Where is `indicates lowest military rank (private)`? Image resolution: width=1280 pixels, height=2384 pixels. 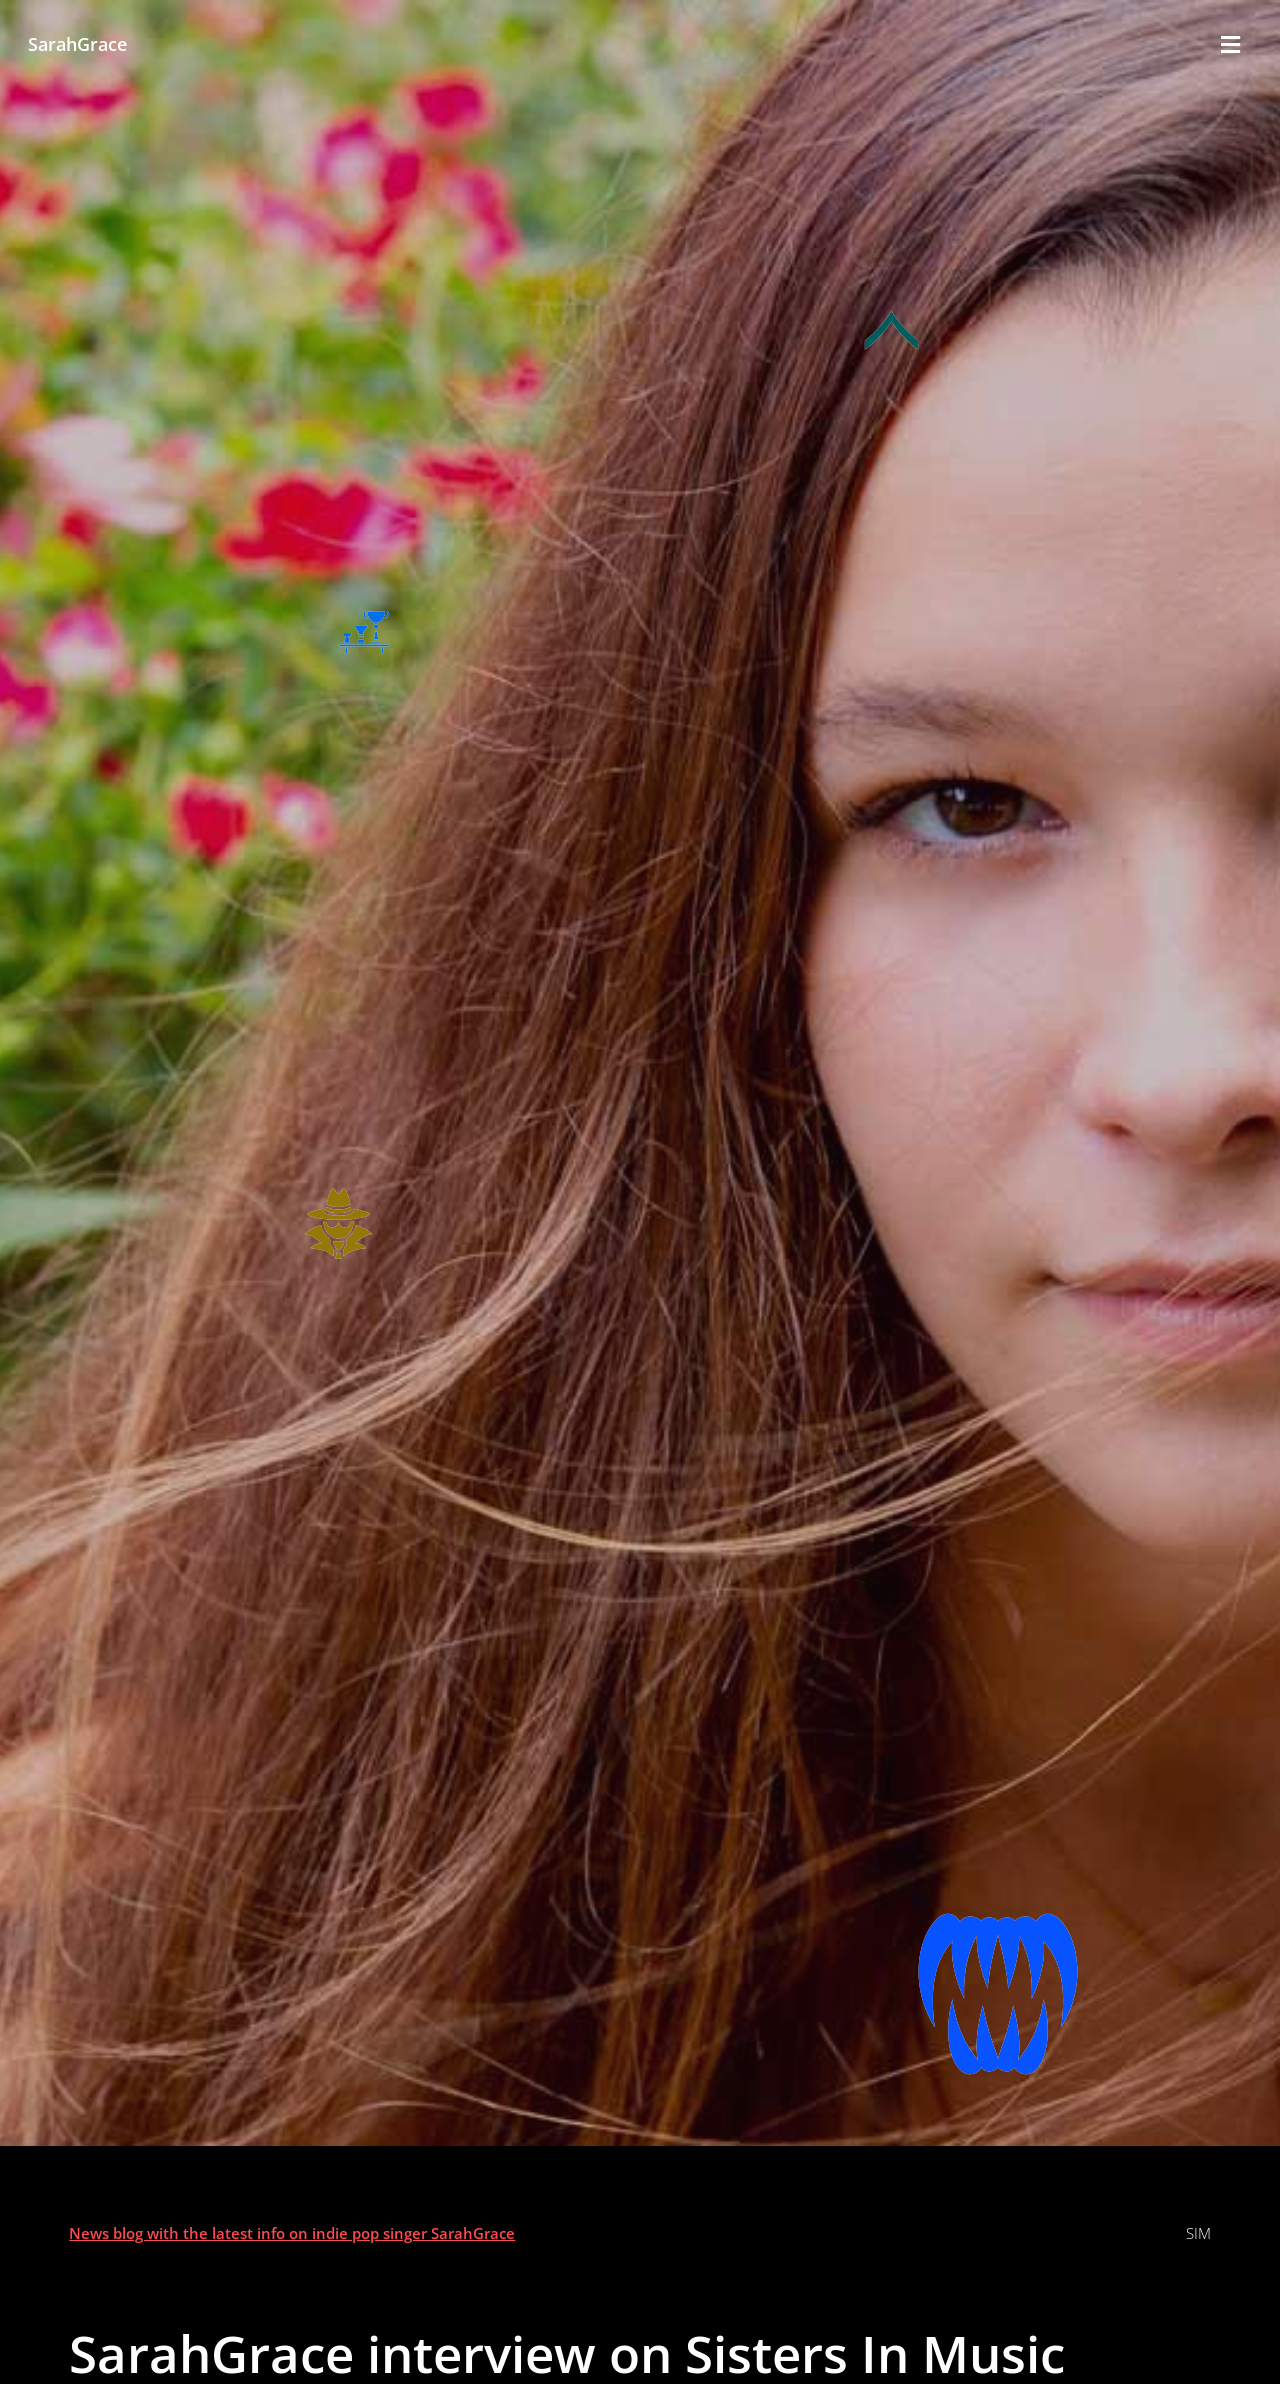 indicates lowest military rank (private) is located at coordinates (891, 330).